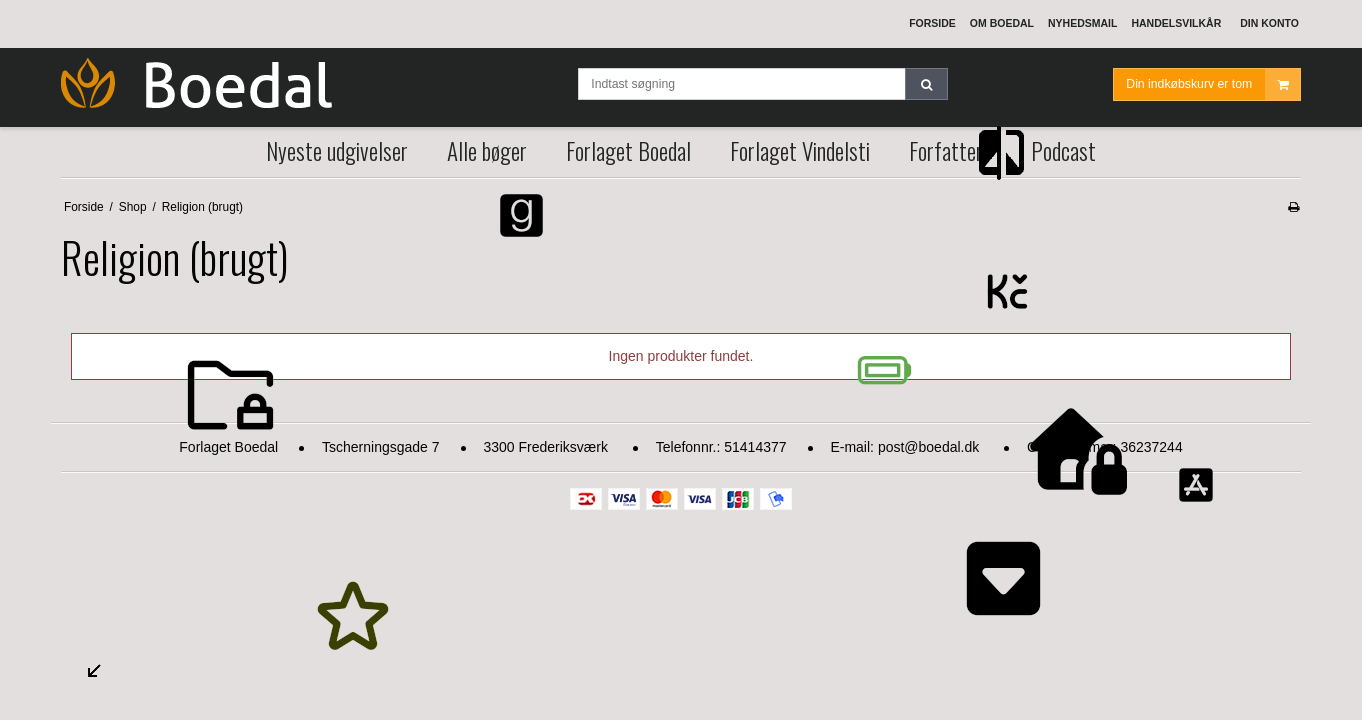  What do you see at coordinates (1007, 291) in the screenshot?
I see `select czech koruna as currency` at bounding box center [1007, 291].